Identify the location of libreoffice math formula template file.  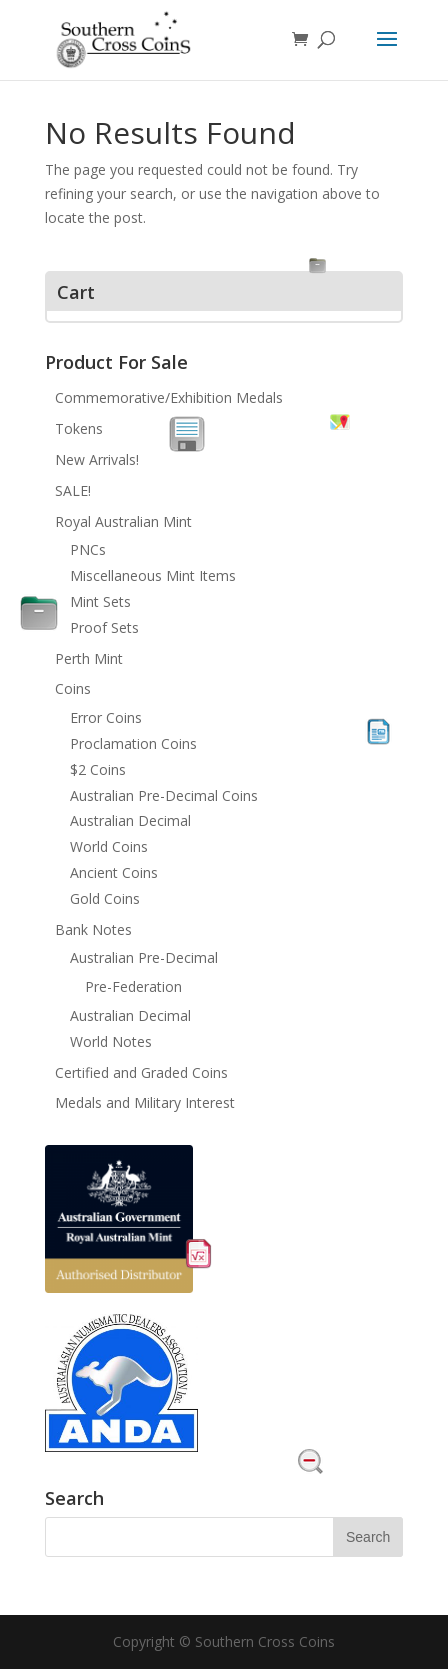
(198, 1253).